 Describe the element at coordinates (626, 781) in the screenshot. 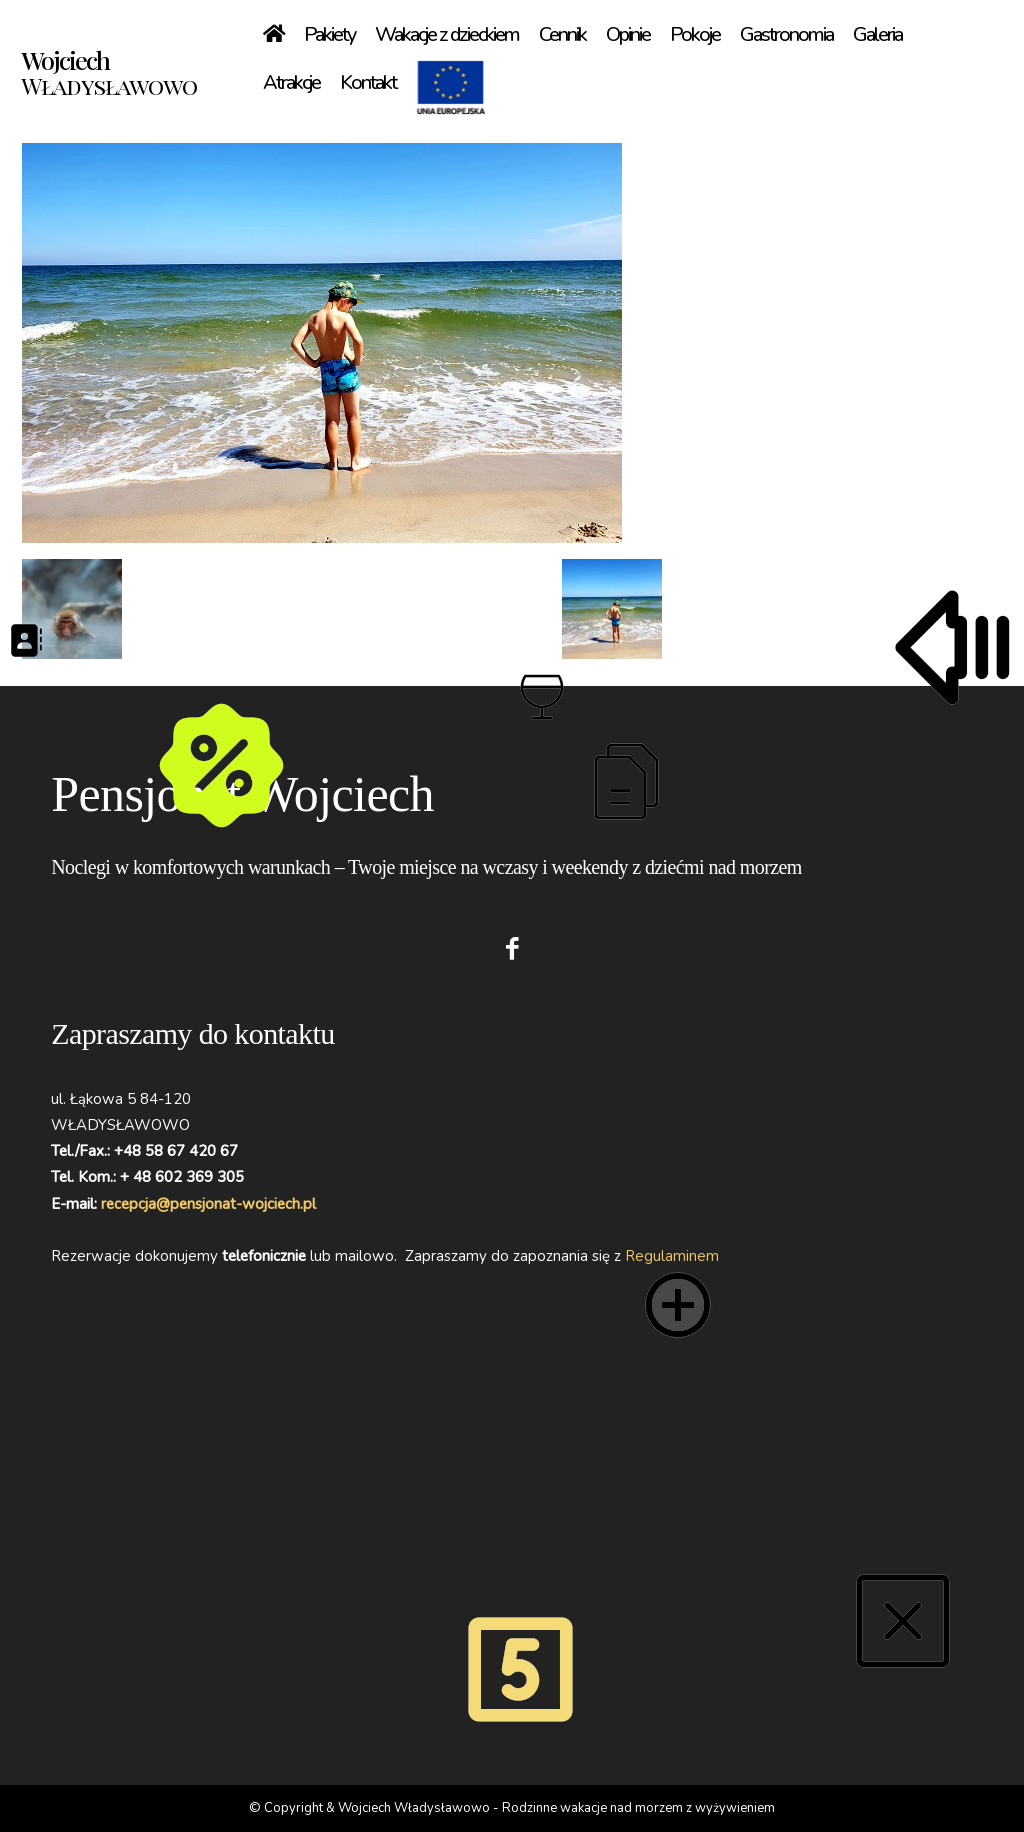

I see `view all documents` at that location.